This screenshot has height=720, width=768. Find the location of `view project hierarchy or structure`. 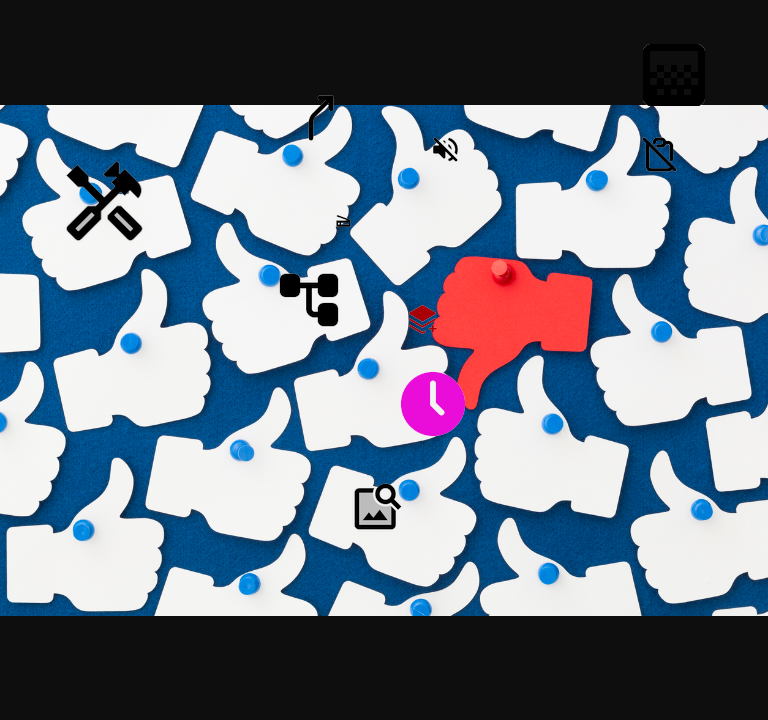

view project hierarchy or structure is located at coordinates (309, 300).